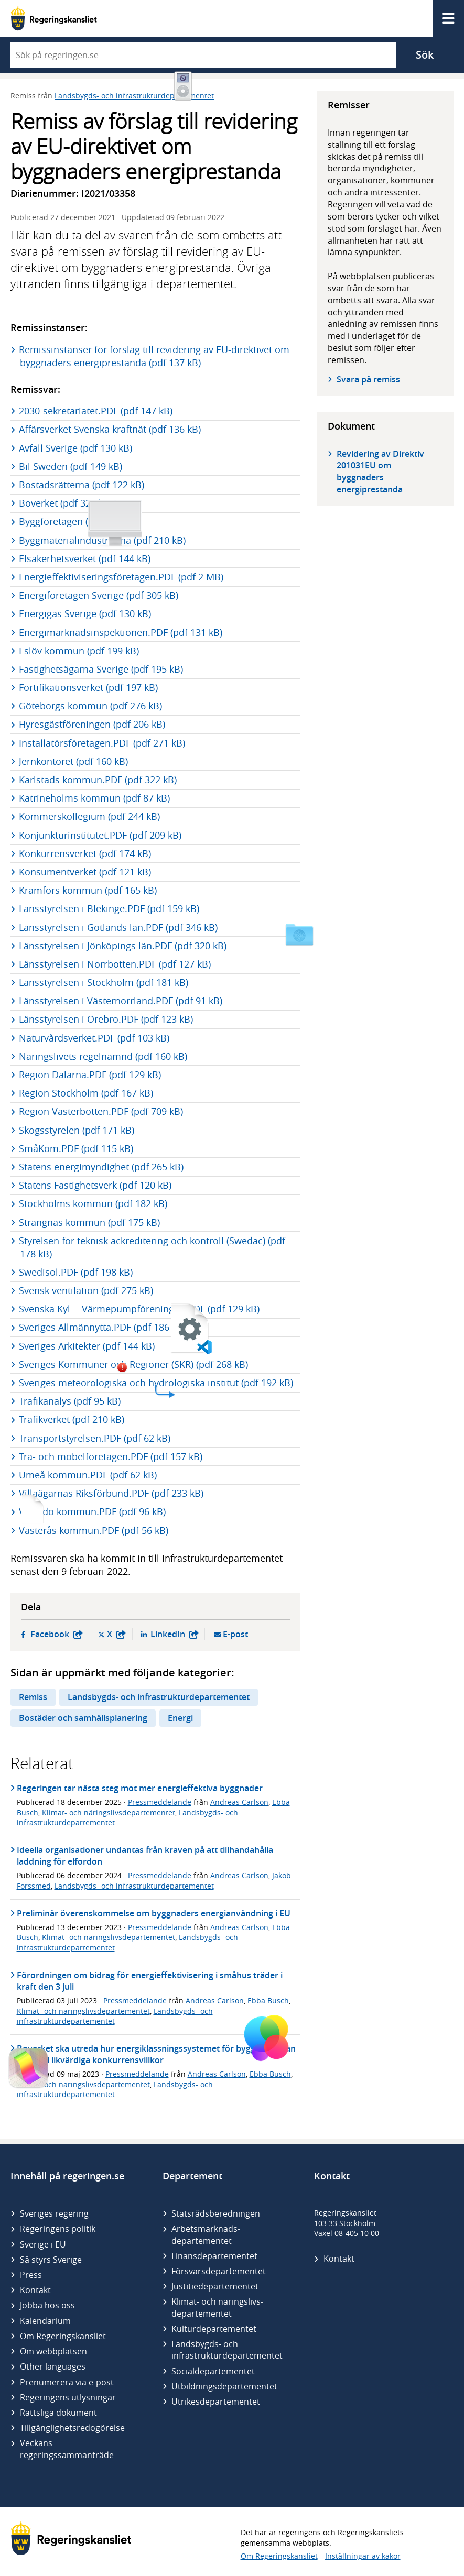  I want to click on a generic file or document, so click(32, 1509).